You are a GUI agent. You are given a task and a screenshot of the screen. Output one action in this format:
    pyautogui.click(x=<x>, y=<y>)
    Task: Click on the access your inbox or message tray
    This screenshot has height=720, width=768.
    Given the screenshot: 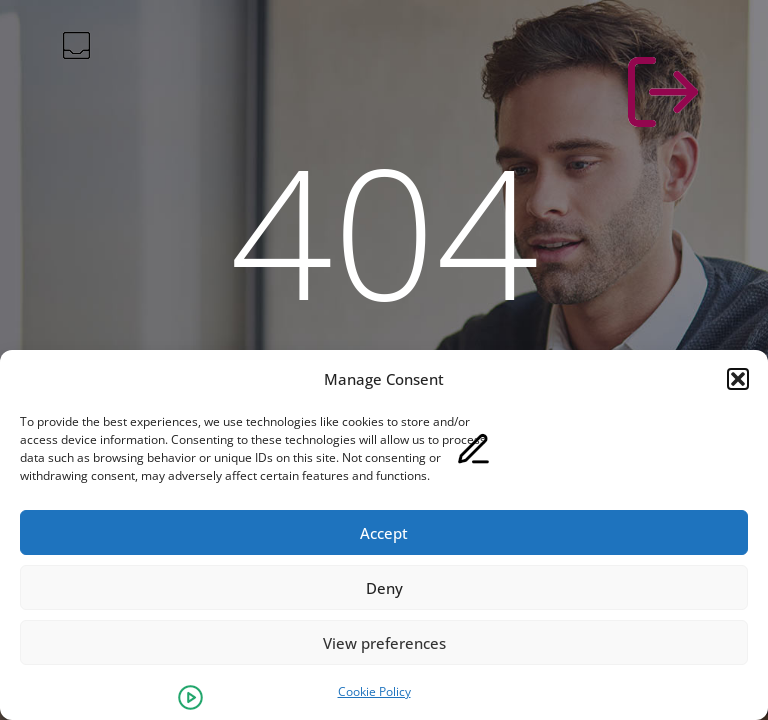 What is the action you would take?
    pyautogui.click(x=76, y=45)
    